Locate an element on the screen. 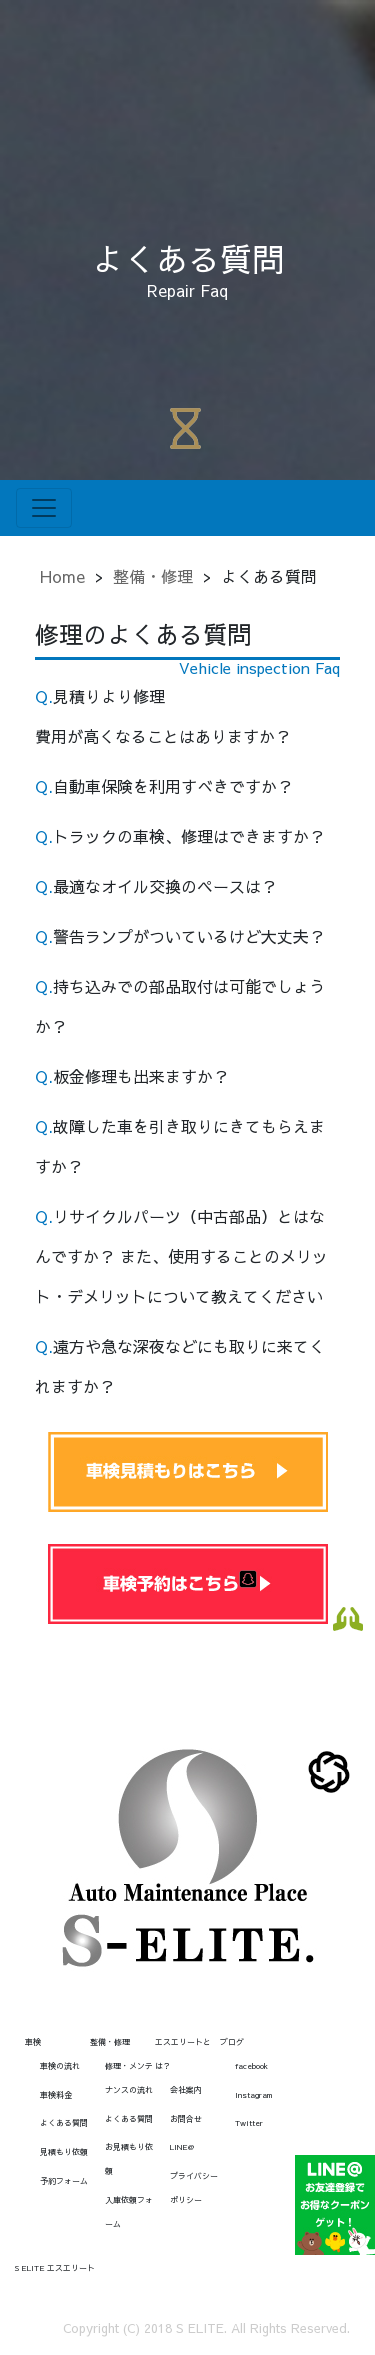  express gratitude or thankfulness is located at coordinates (348, 1619).